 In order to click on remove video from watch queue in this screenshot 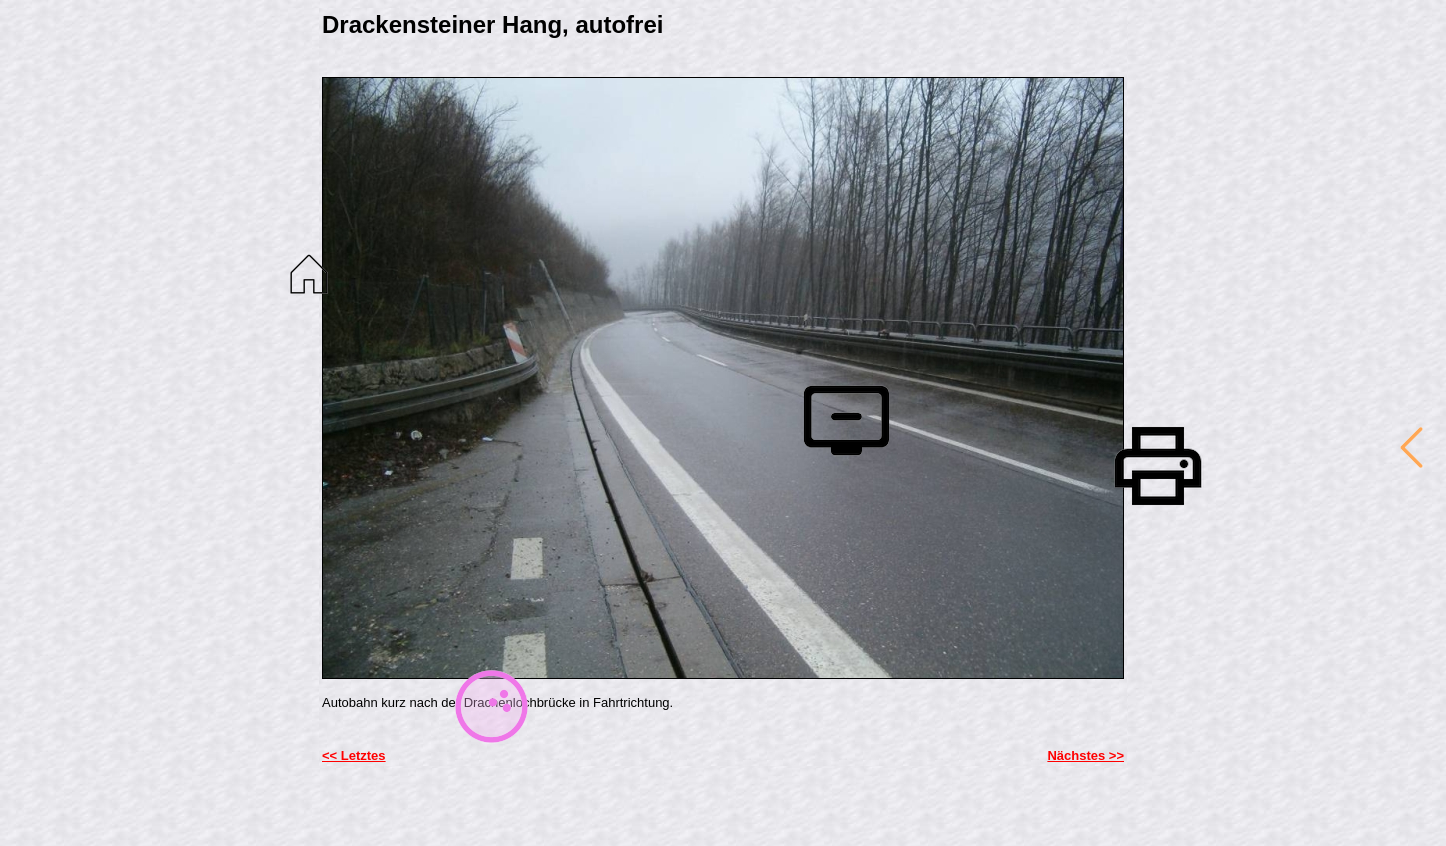, I will do `click(846, 420)`.